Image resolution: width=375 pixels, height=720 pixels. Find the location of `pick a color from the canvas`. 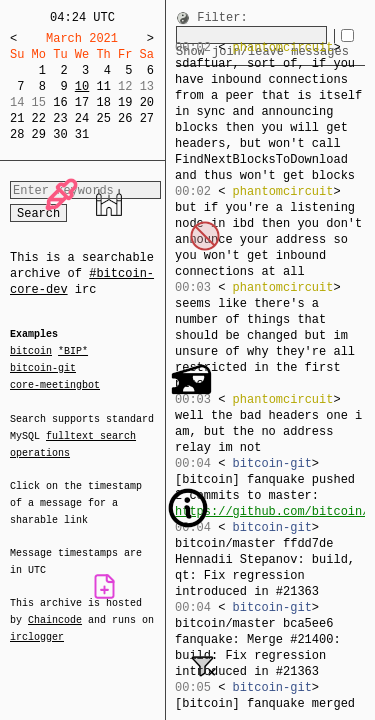

pick a color from the canvas is located at coordinates (61, 194).